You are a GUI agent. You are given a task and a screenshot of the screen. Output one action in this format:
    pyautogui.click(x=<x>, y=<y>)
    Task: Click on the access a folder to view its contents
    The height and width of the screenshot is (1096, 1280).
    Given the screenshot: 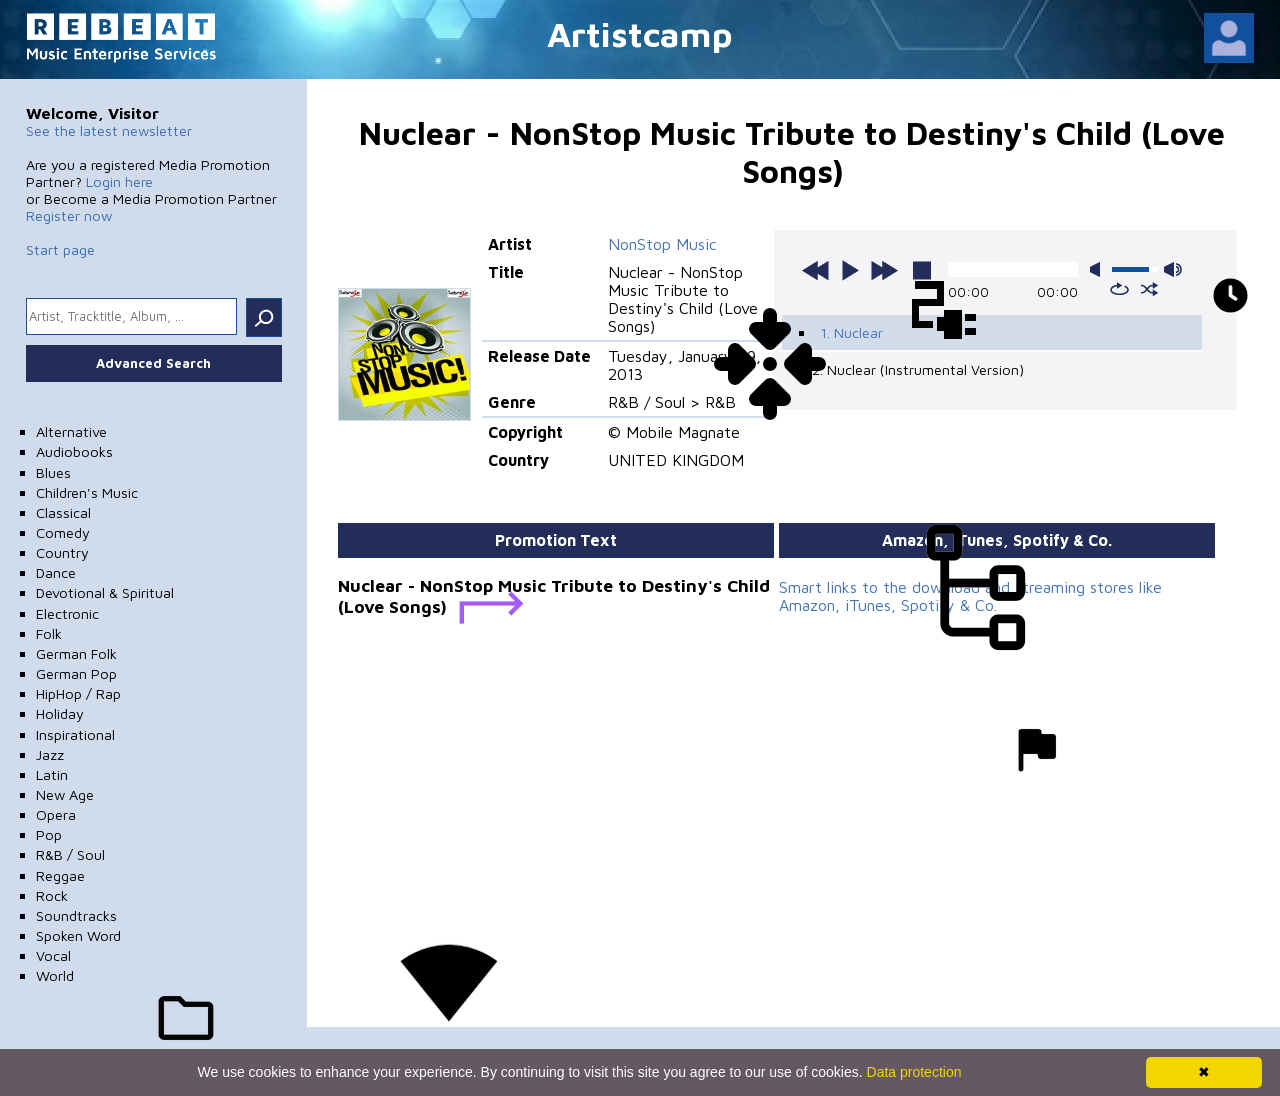 What is the action you would take?
    pyautogui.click(x=186, y=1018)
    